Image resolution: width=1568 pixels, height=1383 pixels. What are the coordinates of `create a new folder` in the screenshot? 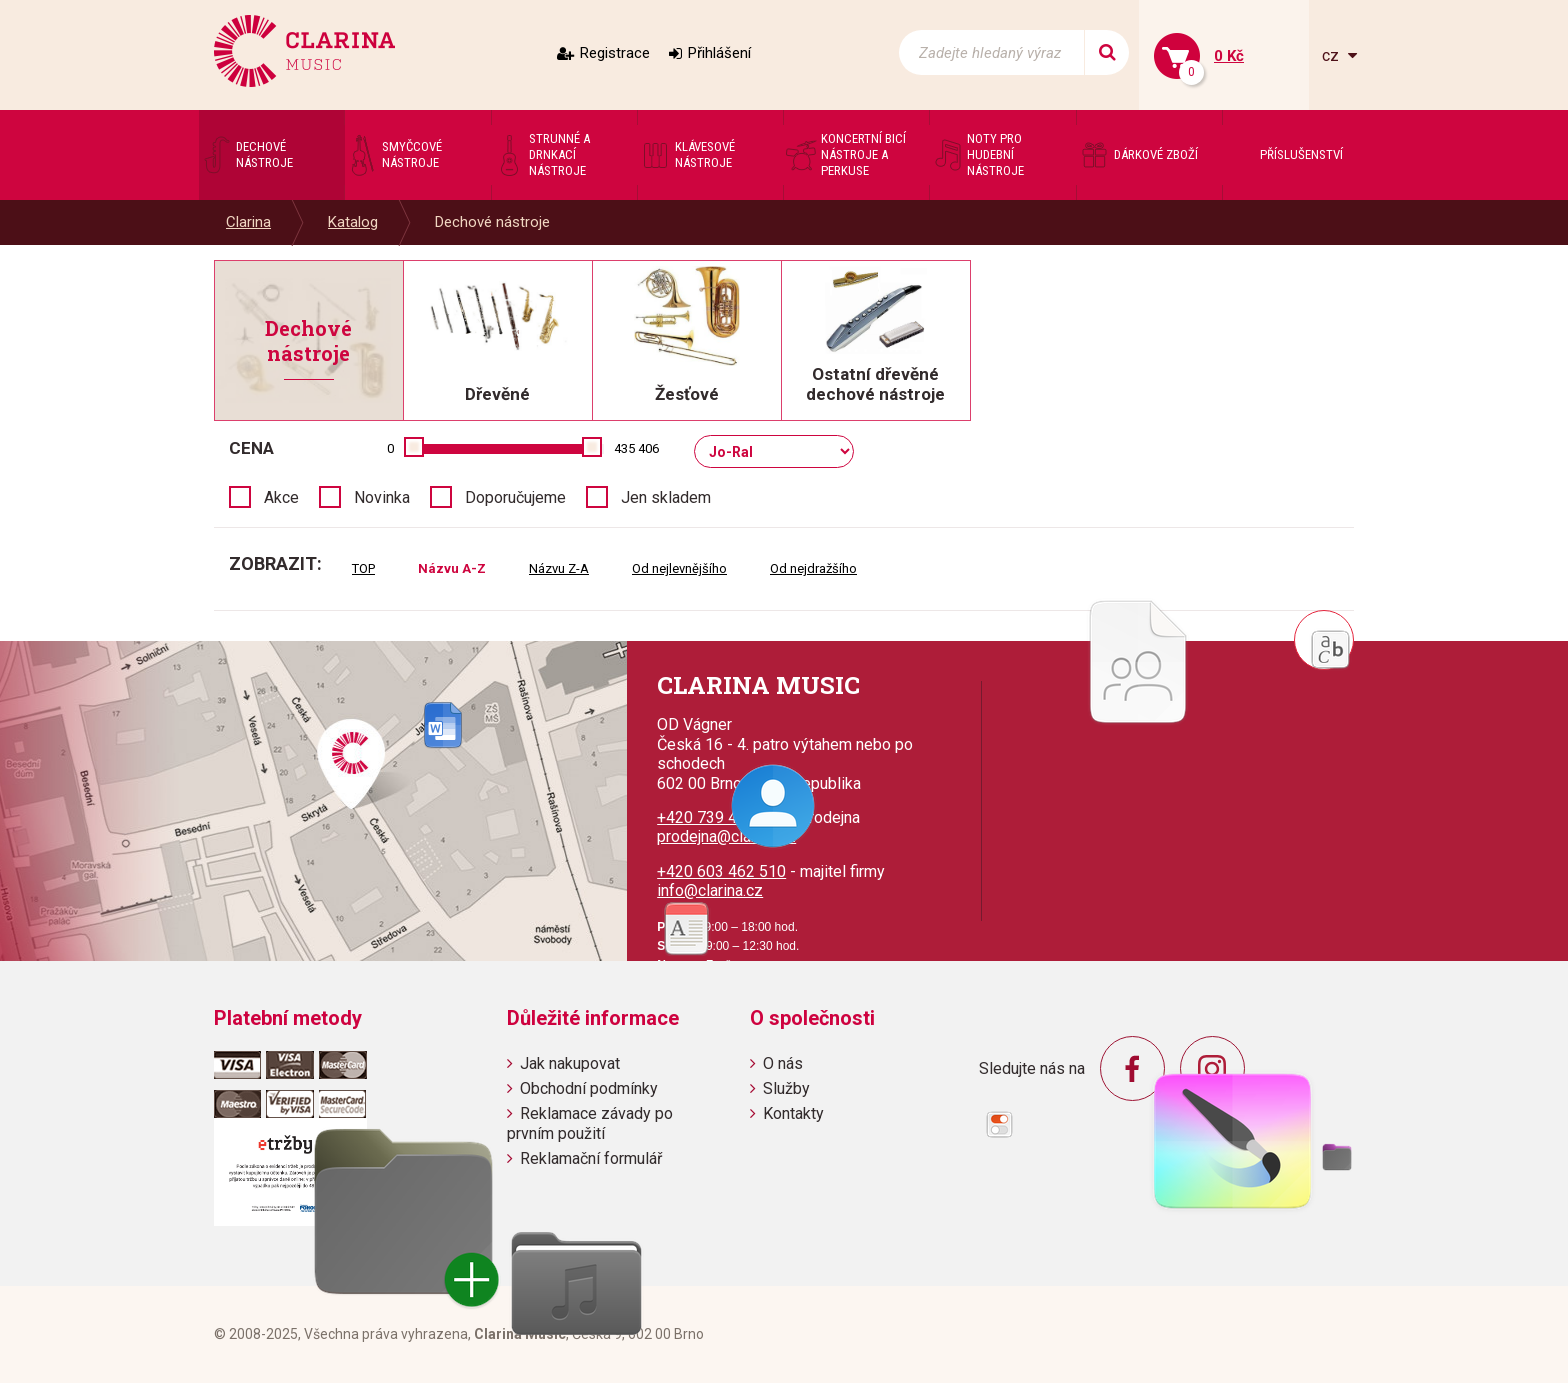 It's located at (403, 1211).